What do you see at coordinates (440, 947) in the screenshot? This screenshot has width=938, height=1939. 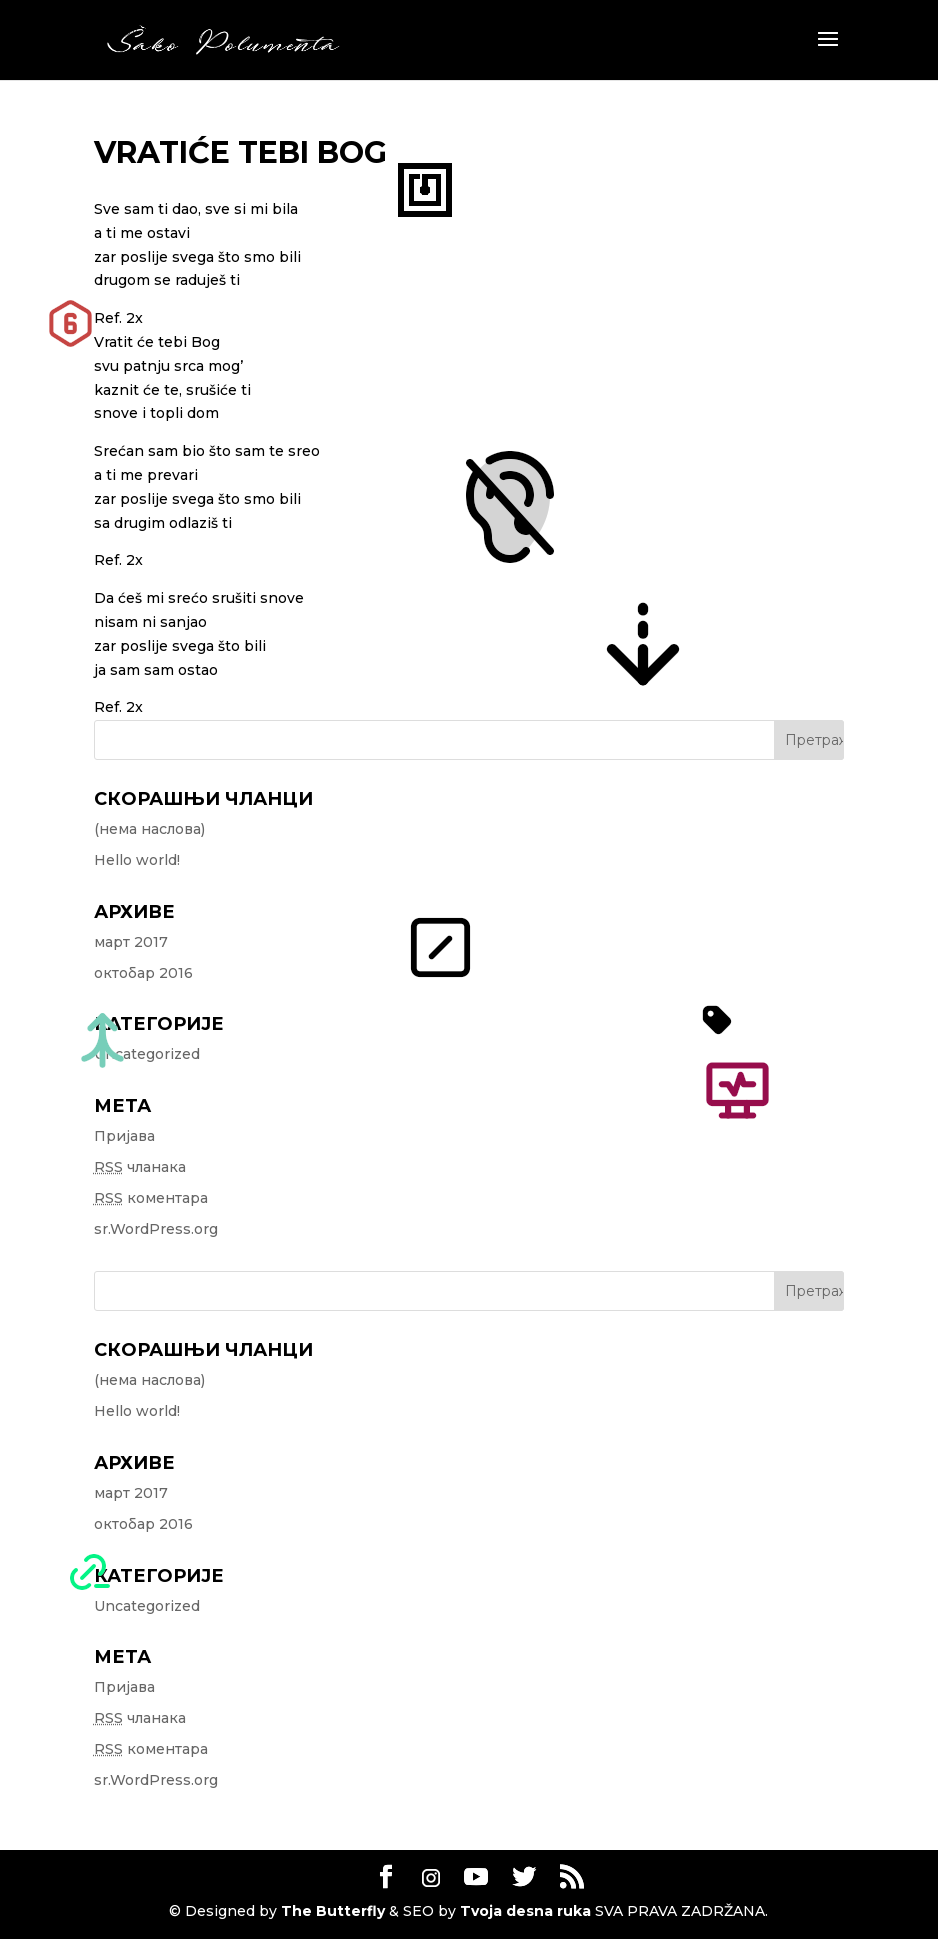 I see `indicates a blocked or prohibited action` at bounding box center [440, 947].